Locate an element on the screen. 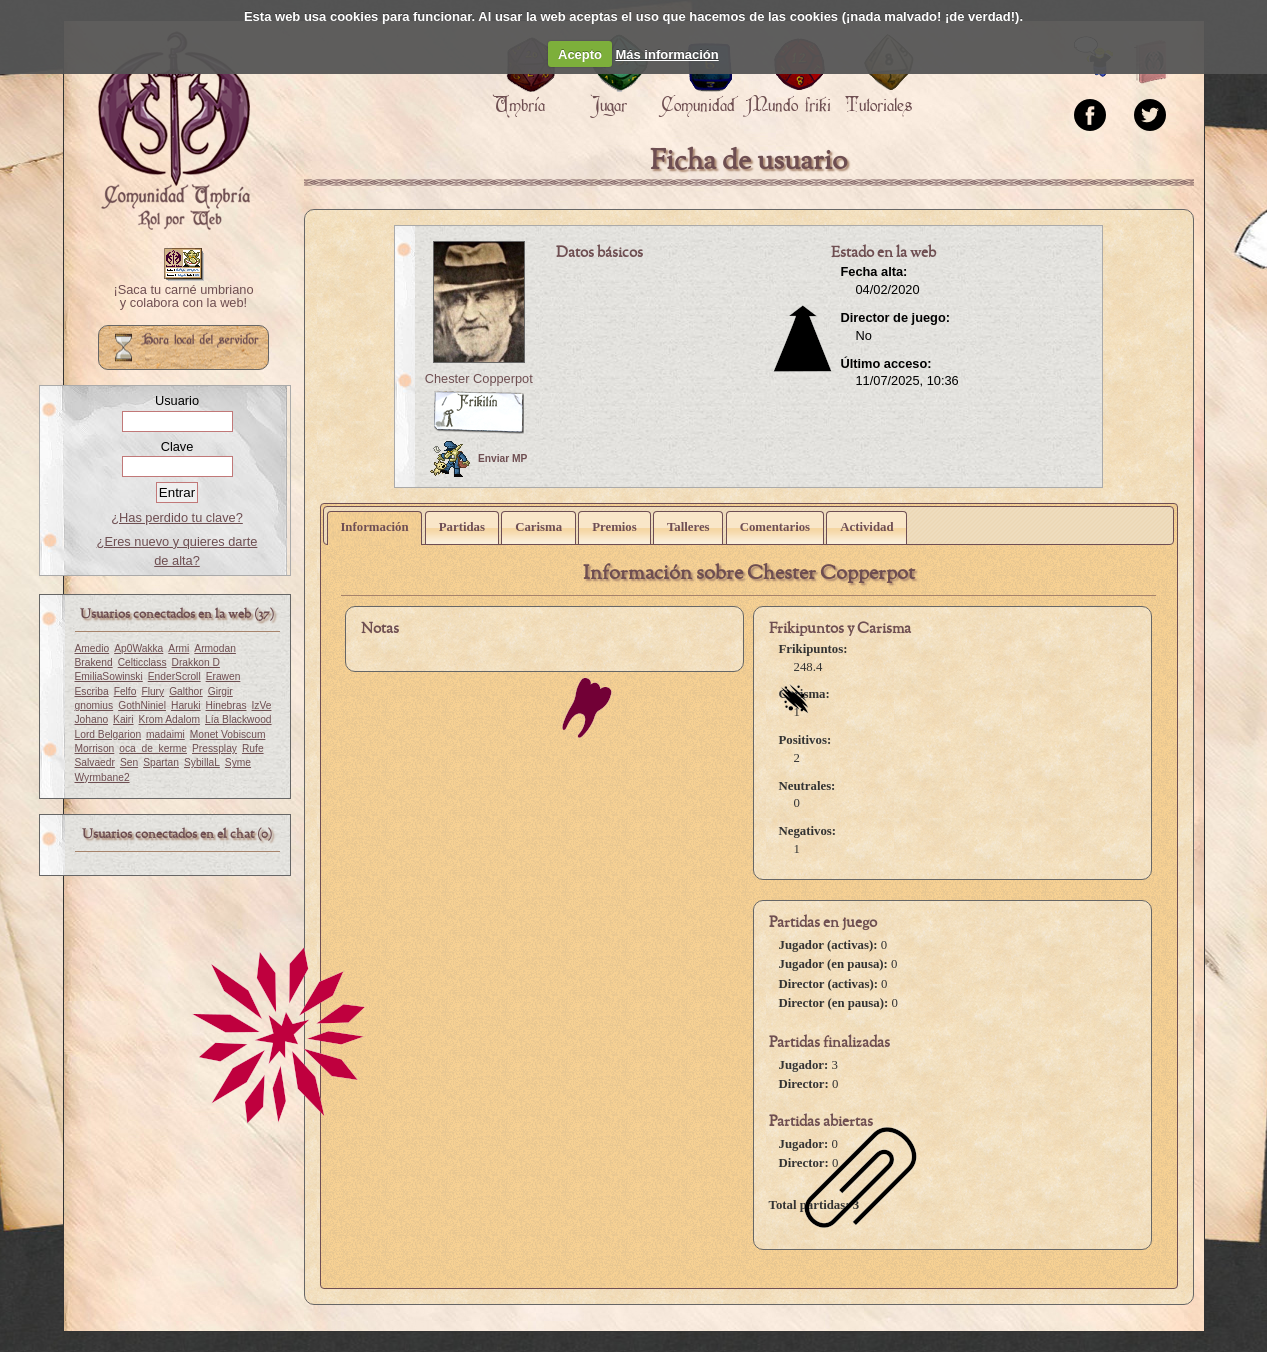 This screenshot has height=1352, width=1267. shatter or break an object is located at coordinates (278, 1034).